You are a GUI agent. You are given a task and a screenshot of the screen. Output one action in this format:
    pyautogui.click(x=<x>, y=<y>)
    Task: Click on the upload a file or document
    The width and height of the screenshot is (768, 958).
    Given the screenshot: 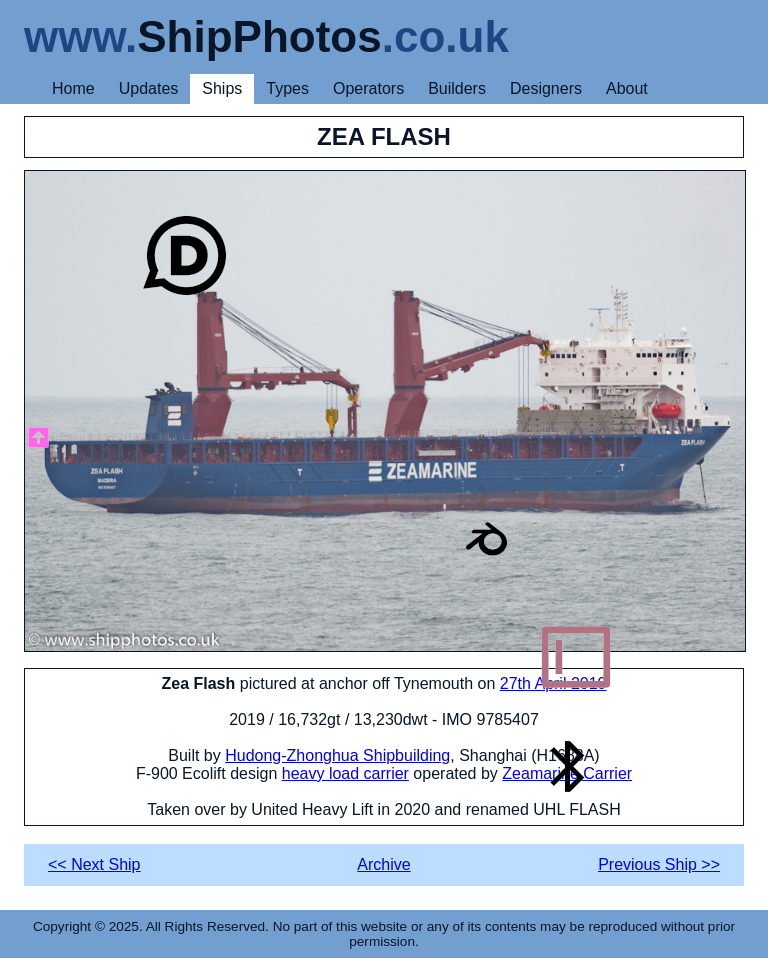 What is the action you would take?
    pyautogui.click(x=38, y=437)
    